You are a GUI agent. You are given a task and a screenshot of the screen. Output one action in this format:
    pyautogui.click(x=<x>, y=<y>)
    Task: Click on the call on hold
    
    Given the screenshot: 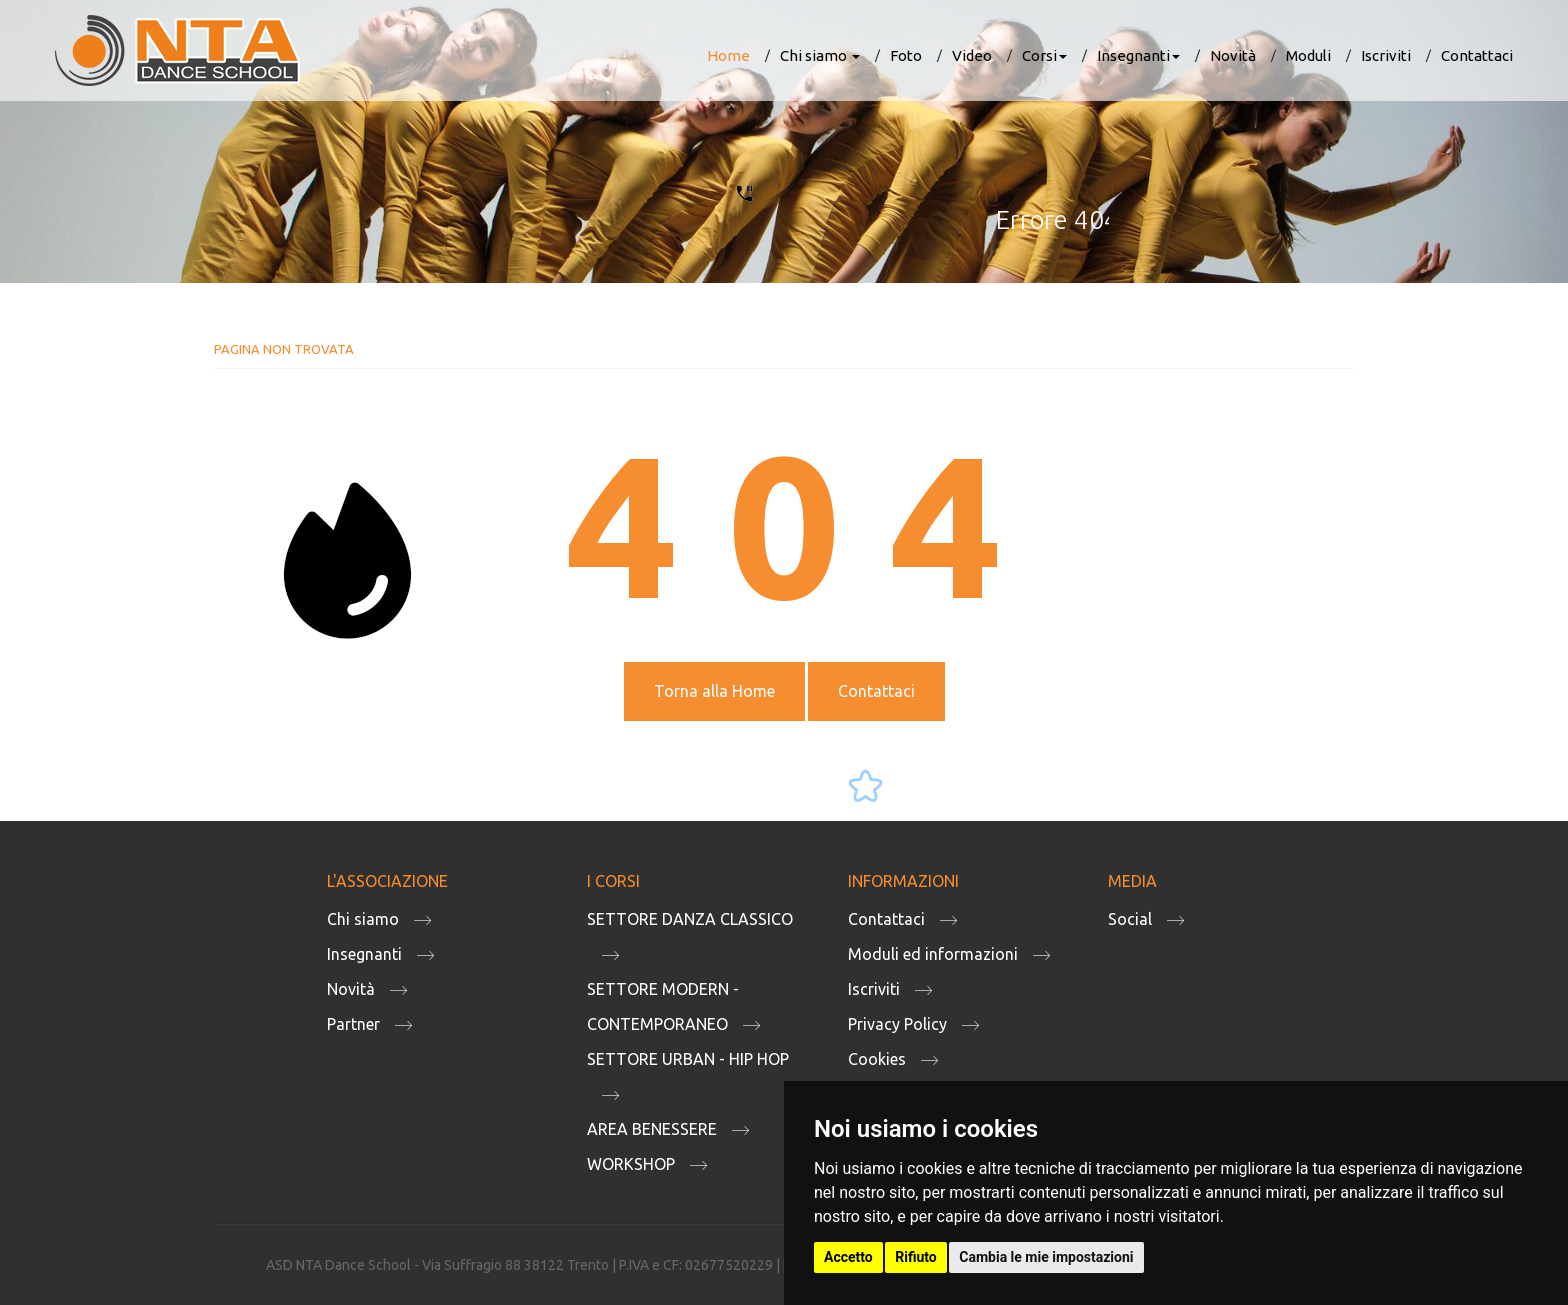 What is the action you would take?
    pyautogui.click(x=744, y=193)
    